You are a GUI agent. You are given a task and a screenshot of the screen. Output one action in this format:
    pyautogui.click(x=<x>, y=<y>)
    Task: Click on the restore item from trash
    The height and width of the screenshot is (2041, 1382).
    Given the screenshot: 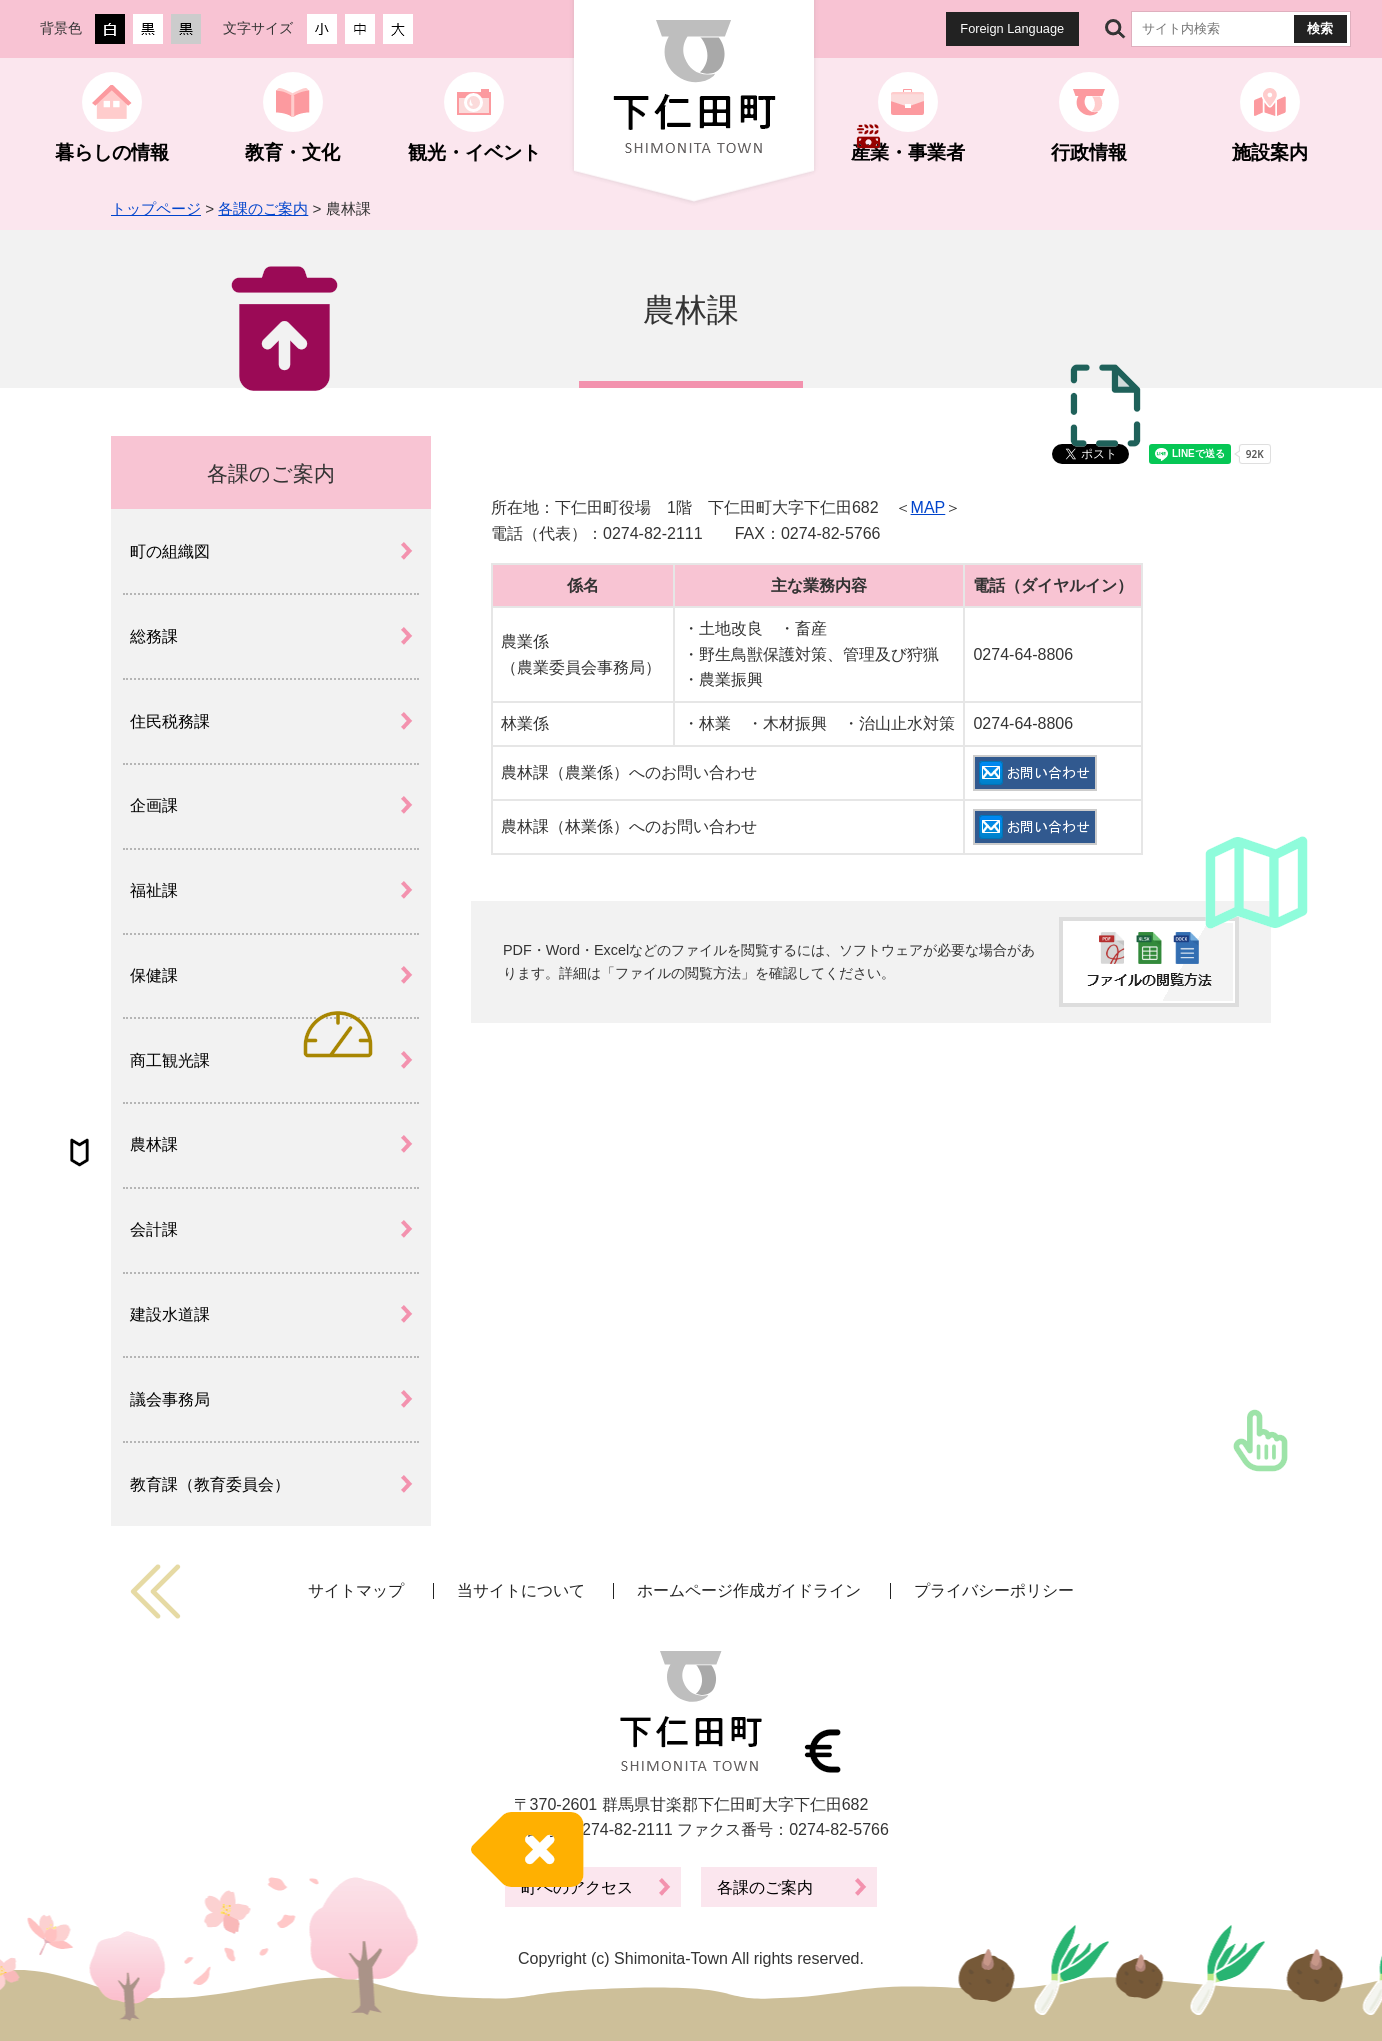 What is the action you would take?
    pyautogui.click(x=284, y=330)
    